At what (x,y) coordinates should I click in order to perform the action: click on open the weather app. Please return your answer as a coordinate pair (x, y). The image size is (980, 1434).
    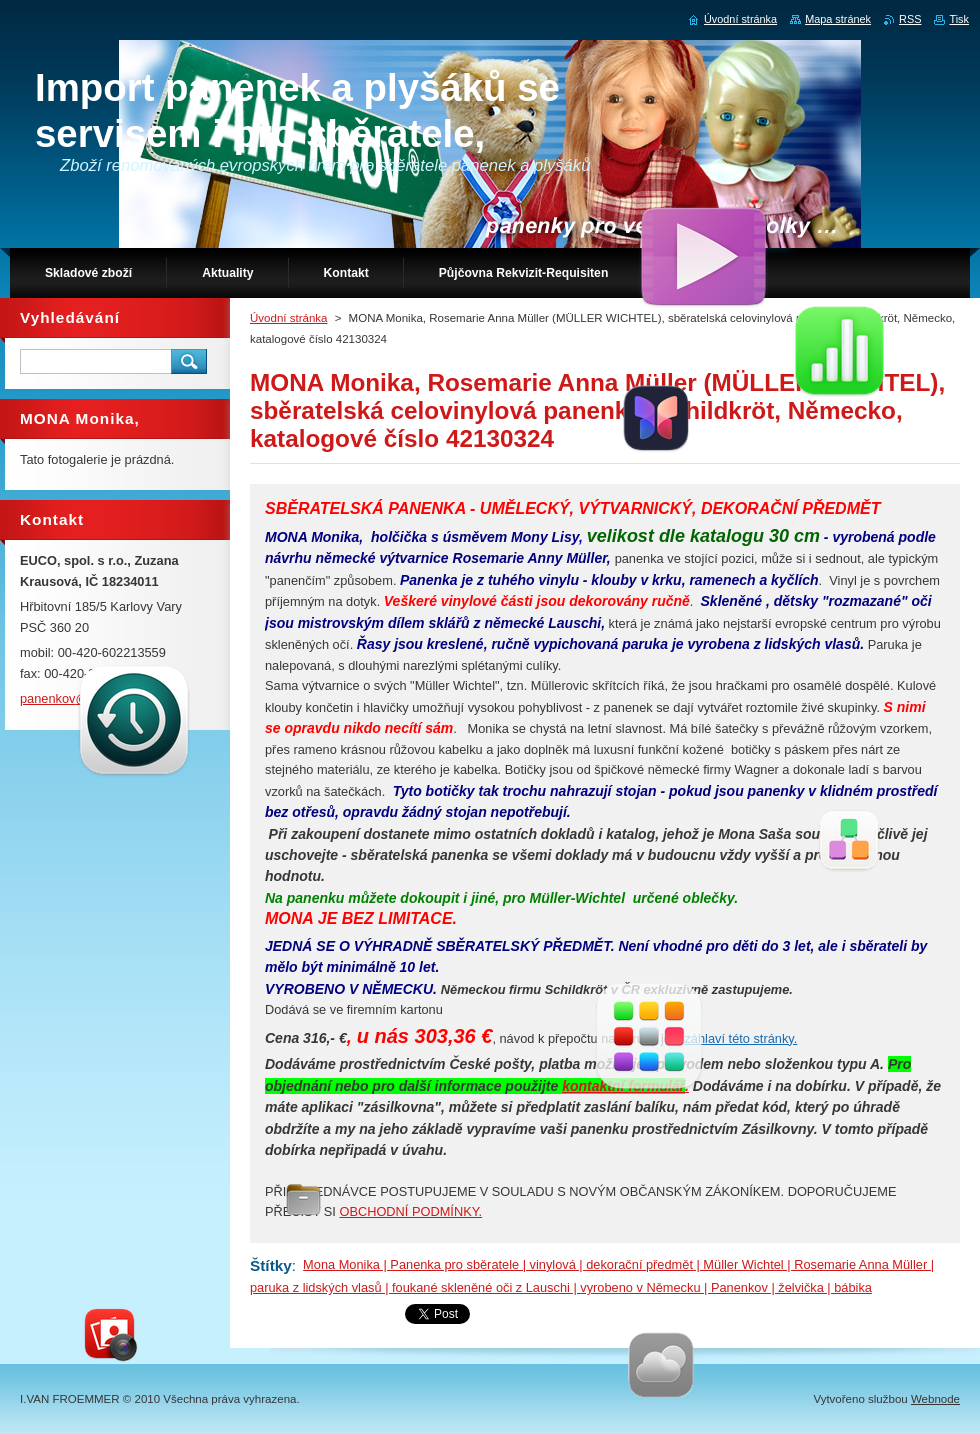
    Looking at the image, I should click on (661, 1365).